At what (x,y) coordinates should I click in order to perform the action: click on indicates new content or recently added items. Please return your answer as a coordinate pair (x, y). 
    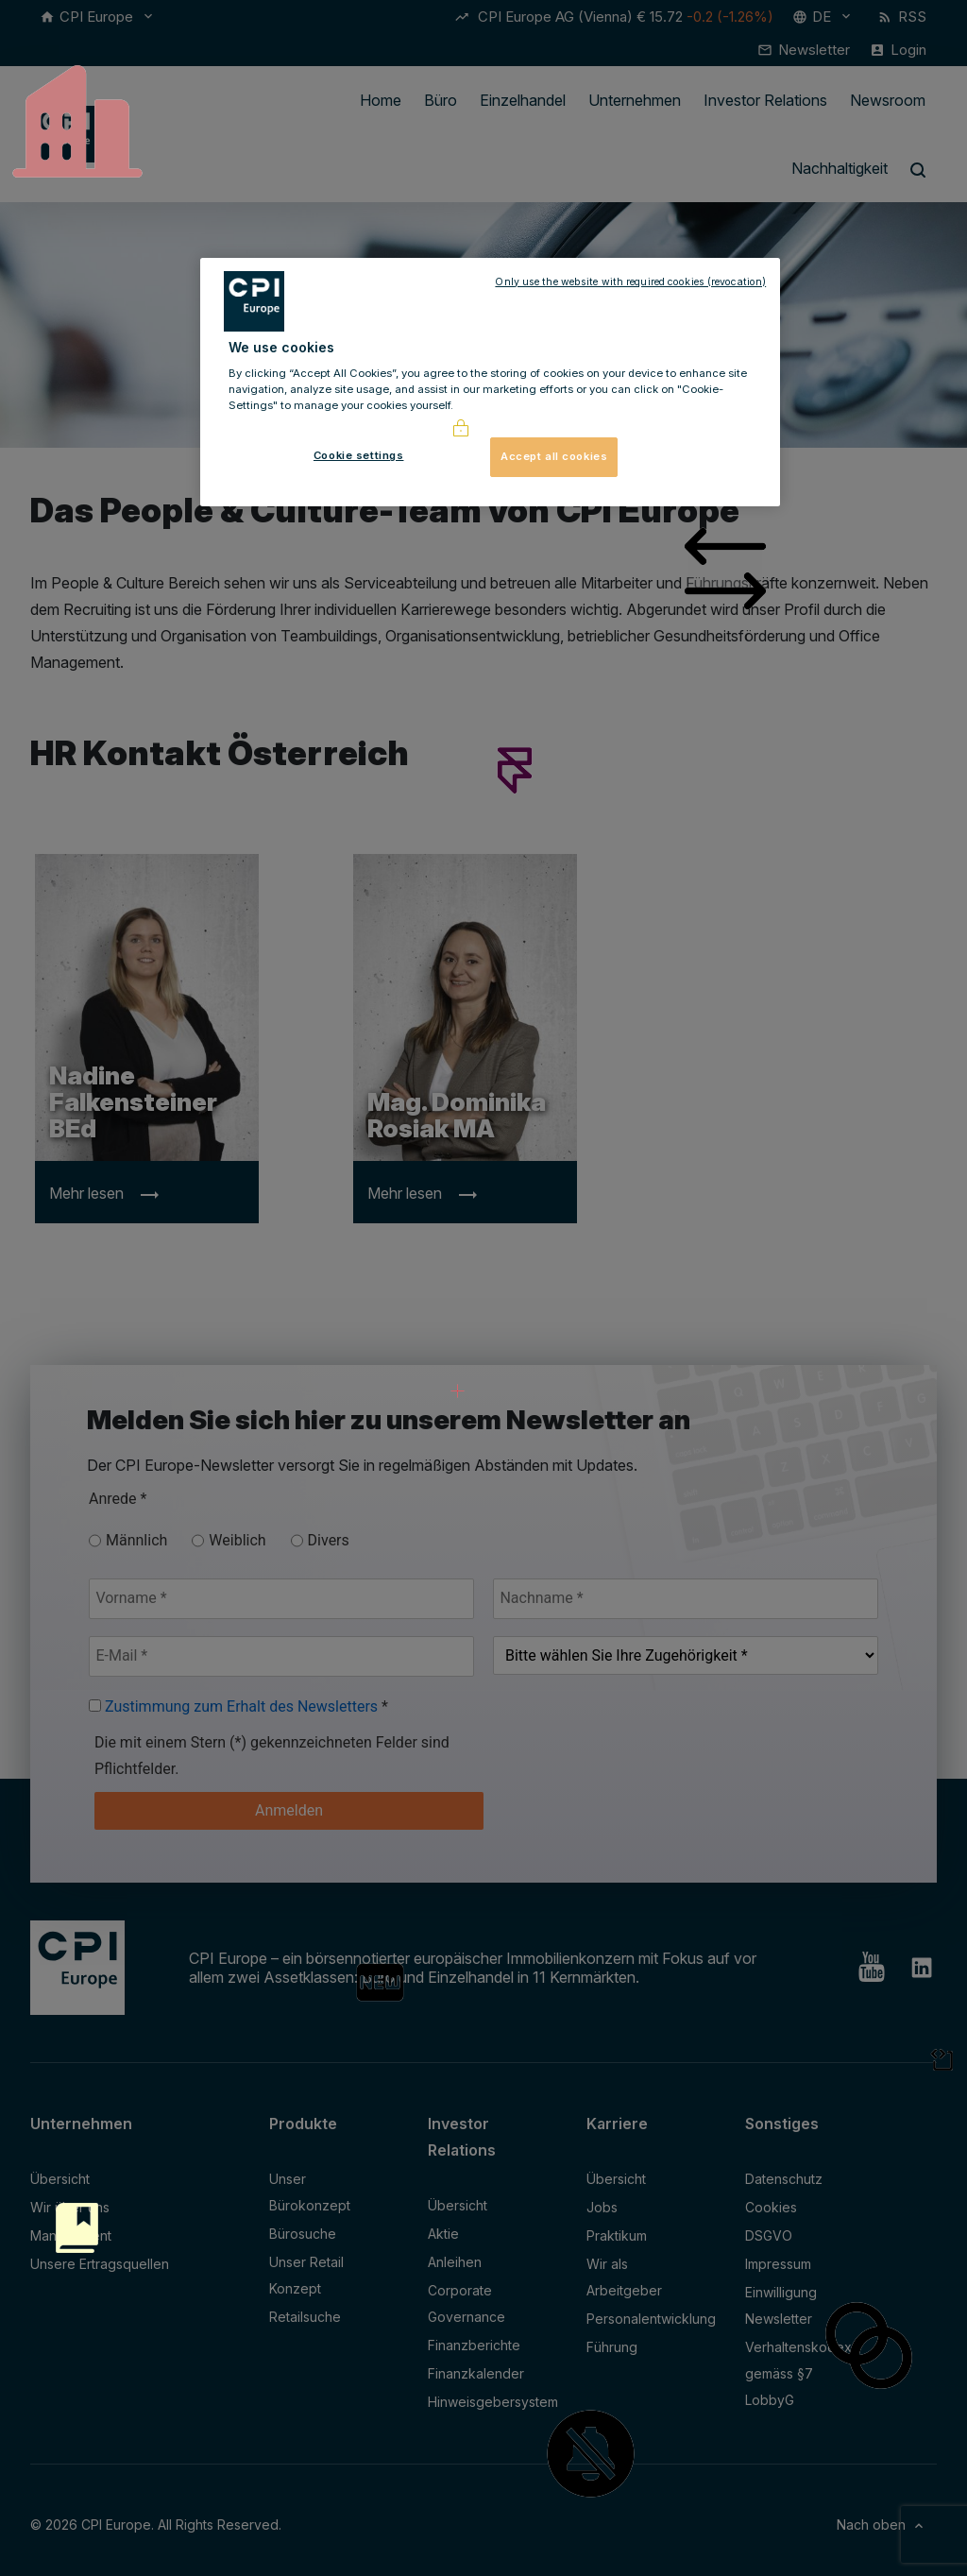
    Looking at the image, I should click on (380, 1982).